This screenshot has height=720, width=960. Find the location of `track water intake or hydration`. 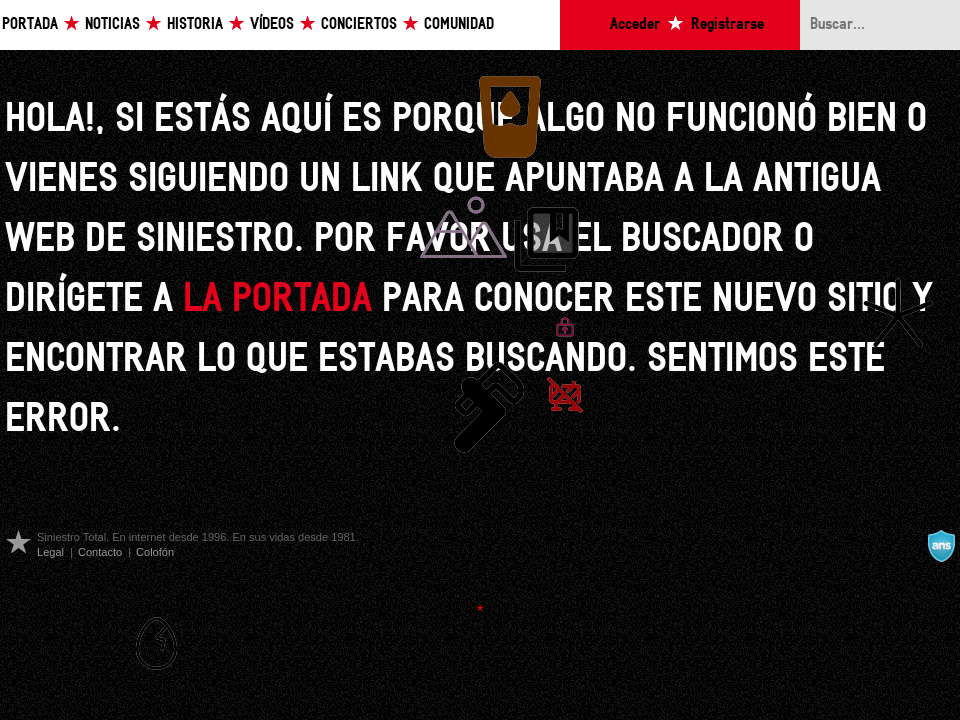

track water intake or hydration is located at coordinates (510, 117).